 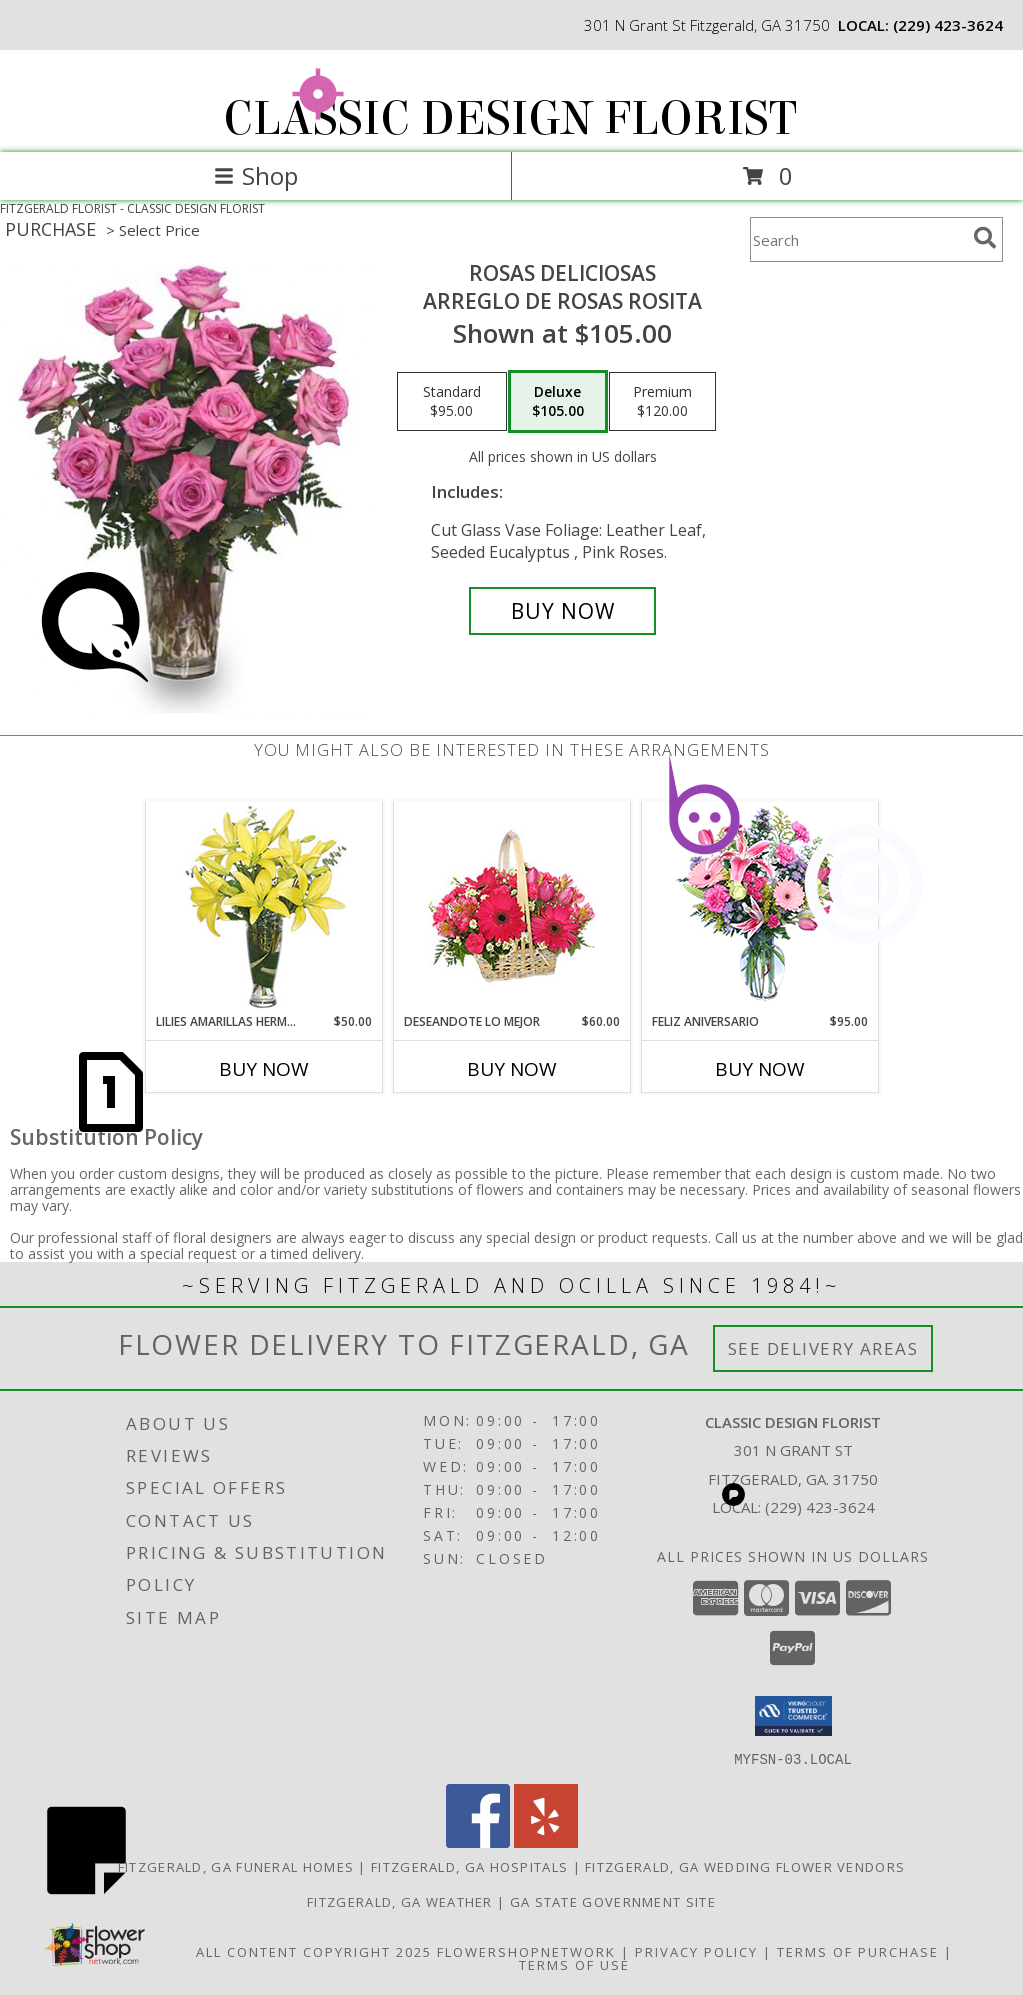 What do you see at coordinates (704, 803) in the screenshot?
I see `nimblr brand logo` at bounding box center [704, 803].